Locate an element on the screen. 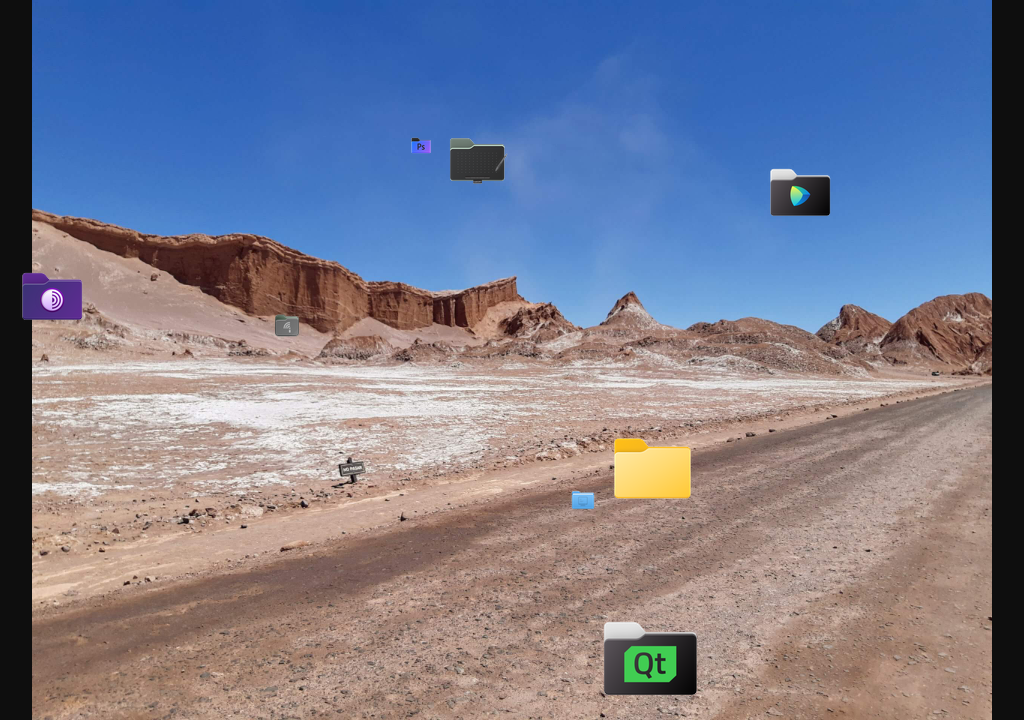  open PC or windows computer folder is located at coordinates (583, 500).